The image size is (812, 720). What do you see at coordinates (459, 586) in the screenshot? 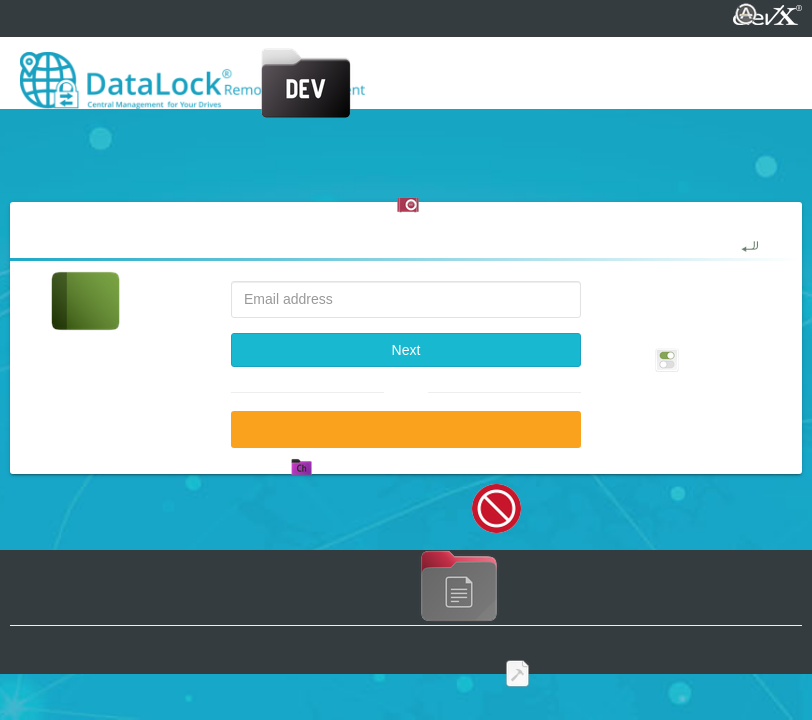
I see `open your documents folder` at bounding box center [459, 586].